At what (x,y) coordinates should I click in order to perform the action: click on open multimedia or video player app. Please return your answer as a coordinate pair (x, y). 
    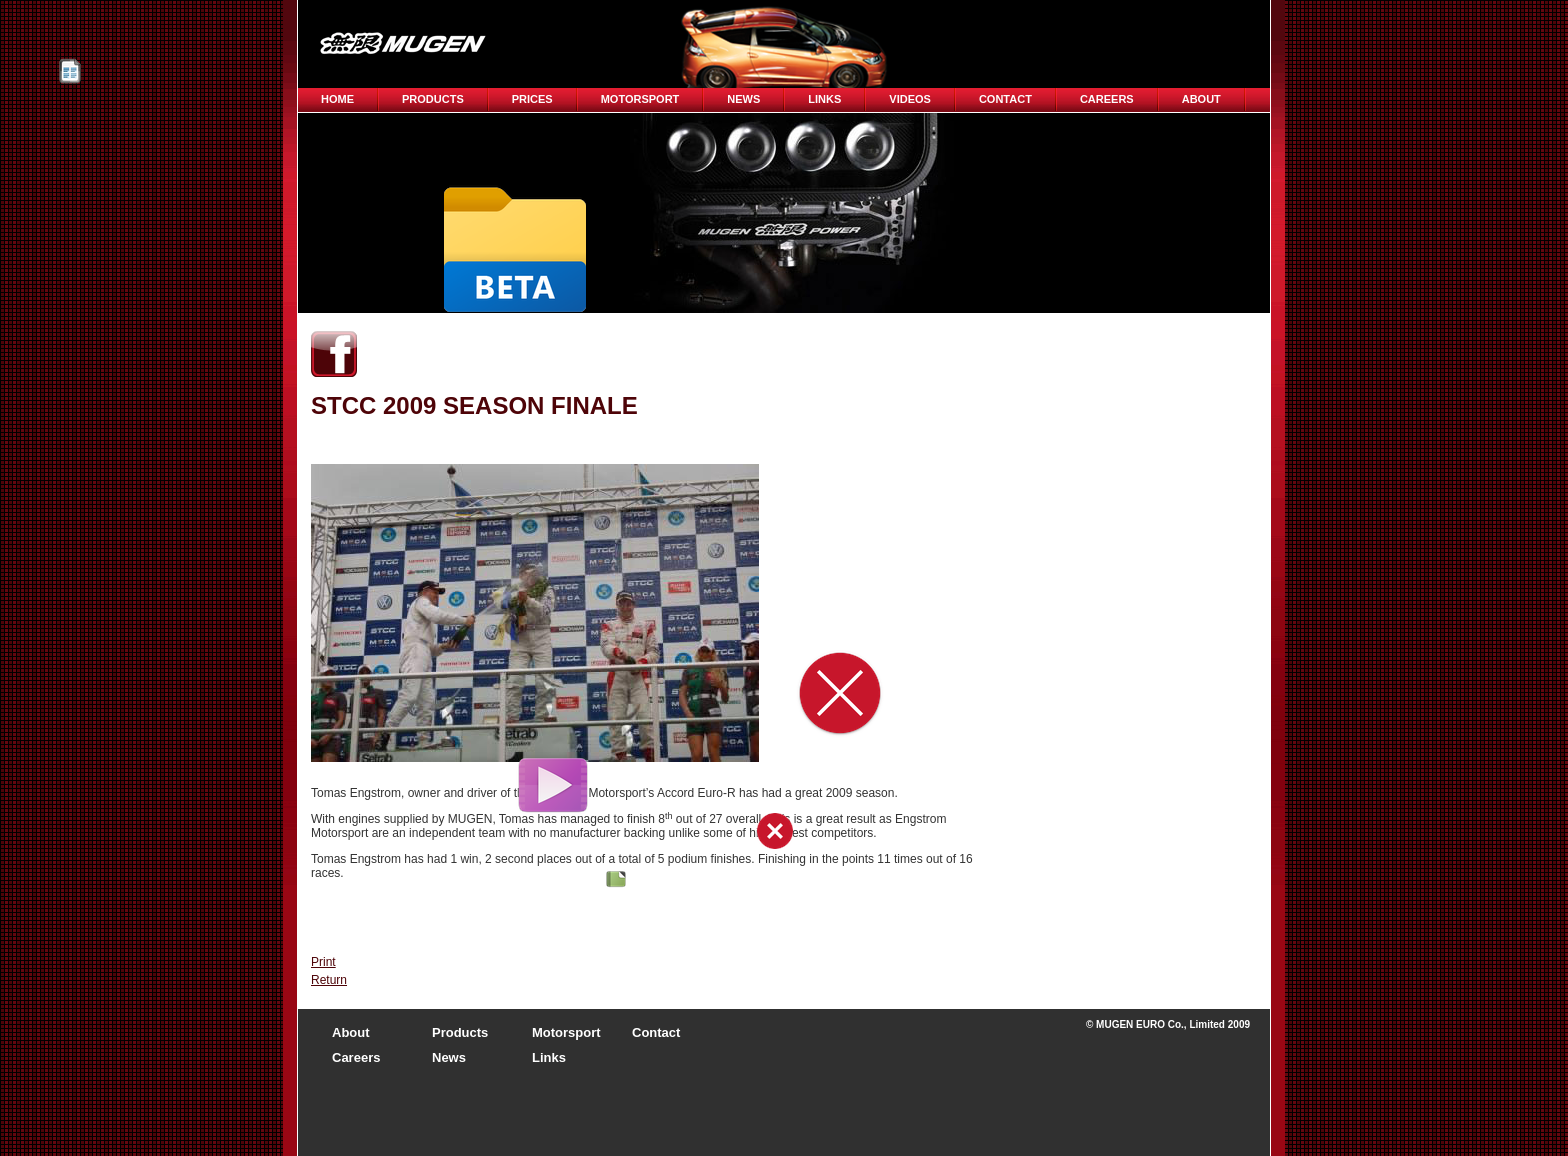
    Looking at the image, I should click on (553, 785).